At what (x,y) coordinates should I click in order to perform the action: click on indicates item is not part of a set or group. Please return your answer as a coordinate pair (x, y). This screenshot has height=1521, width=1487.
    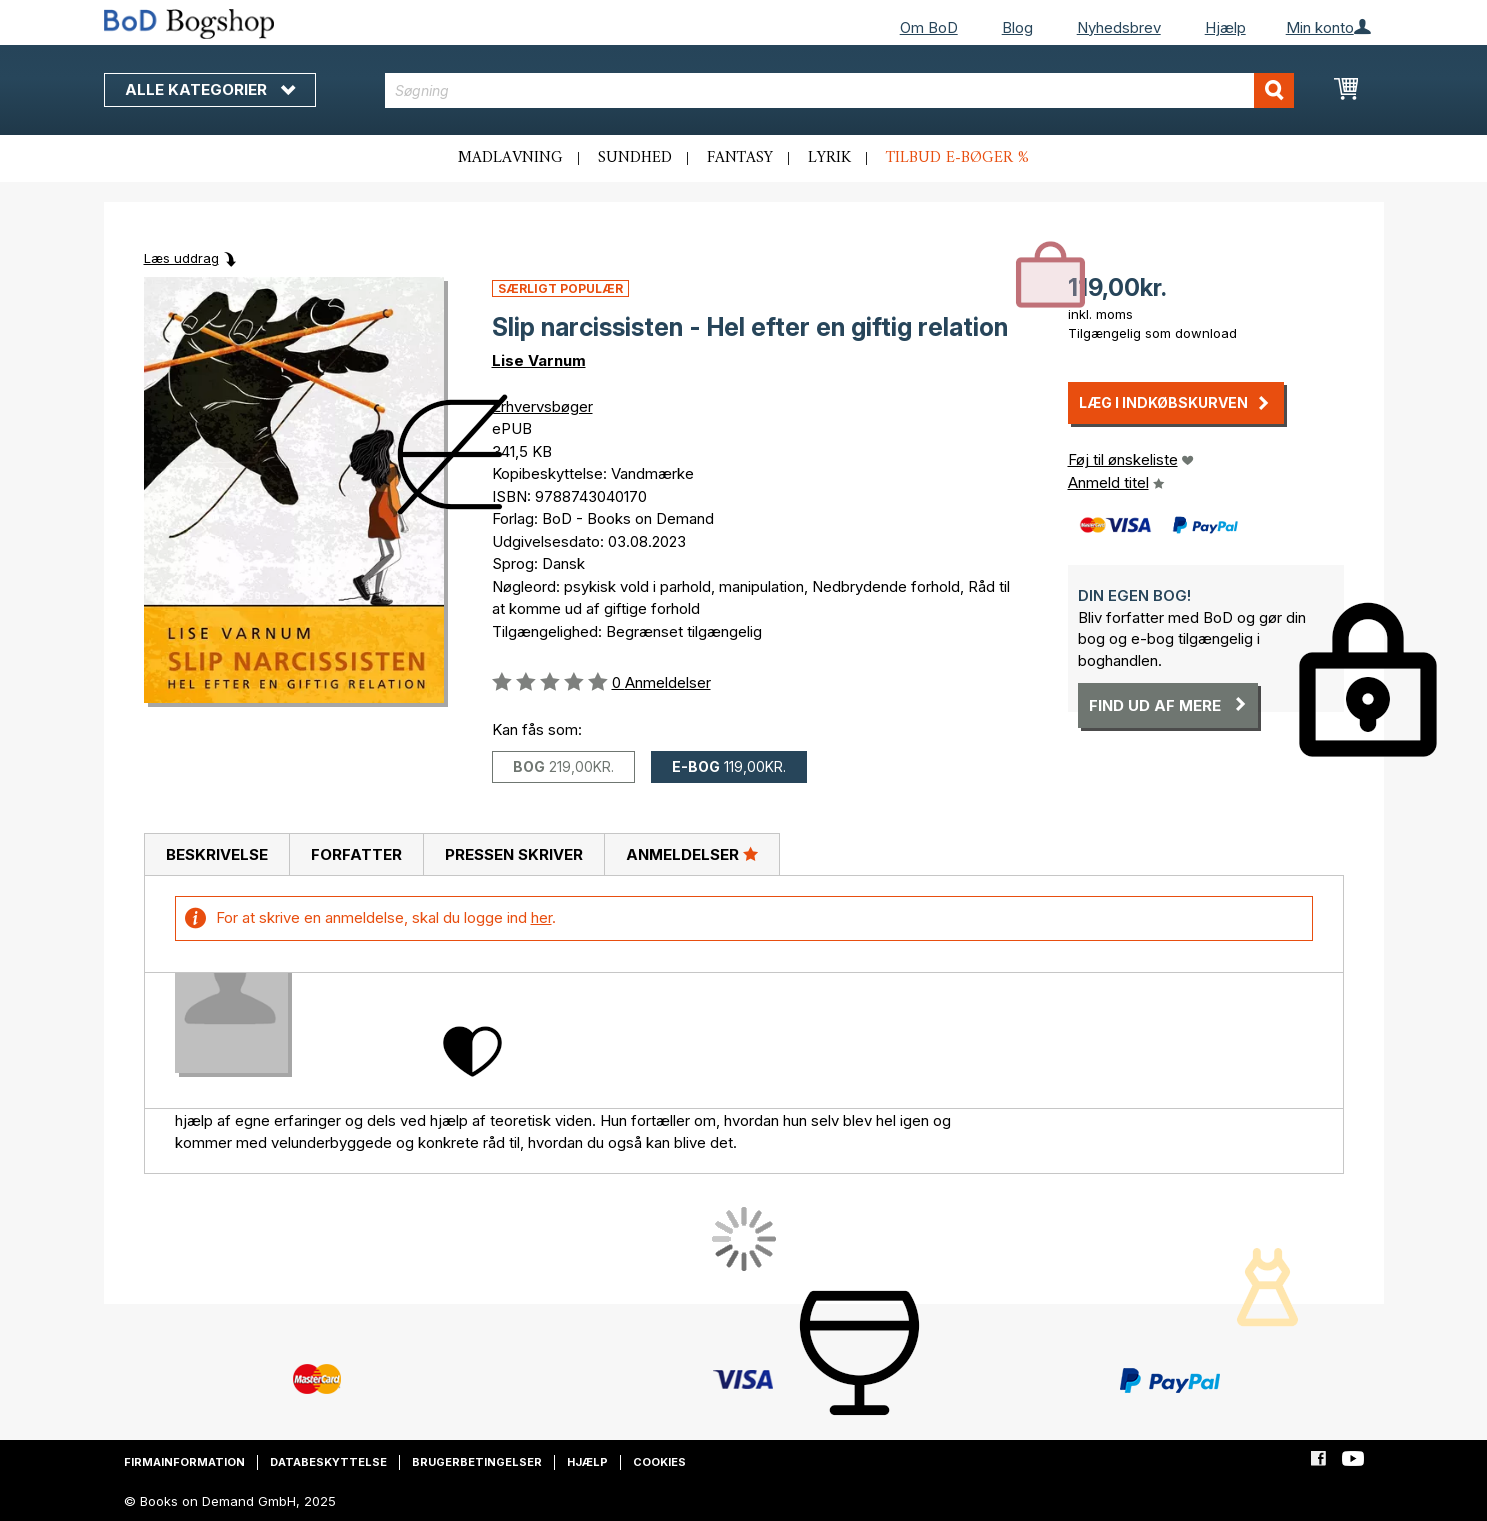
    Looking at the image, I should click on (452, 454).